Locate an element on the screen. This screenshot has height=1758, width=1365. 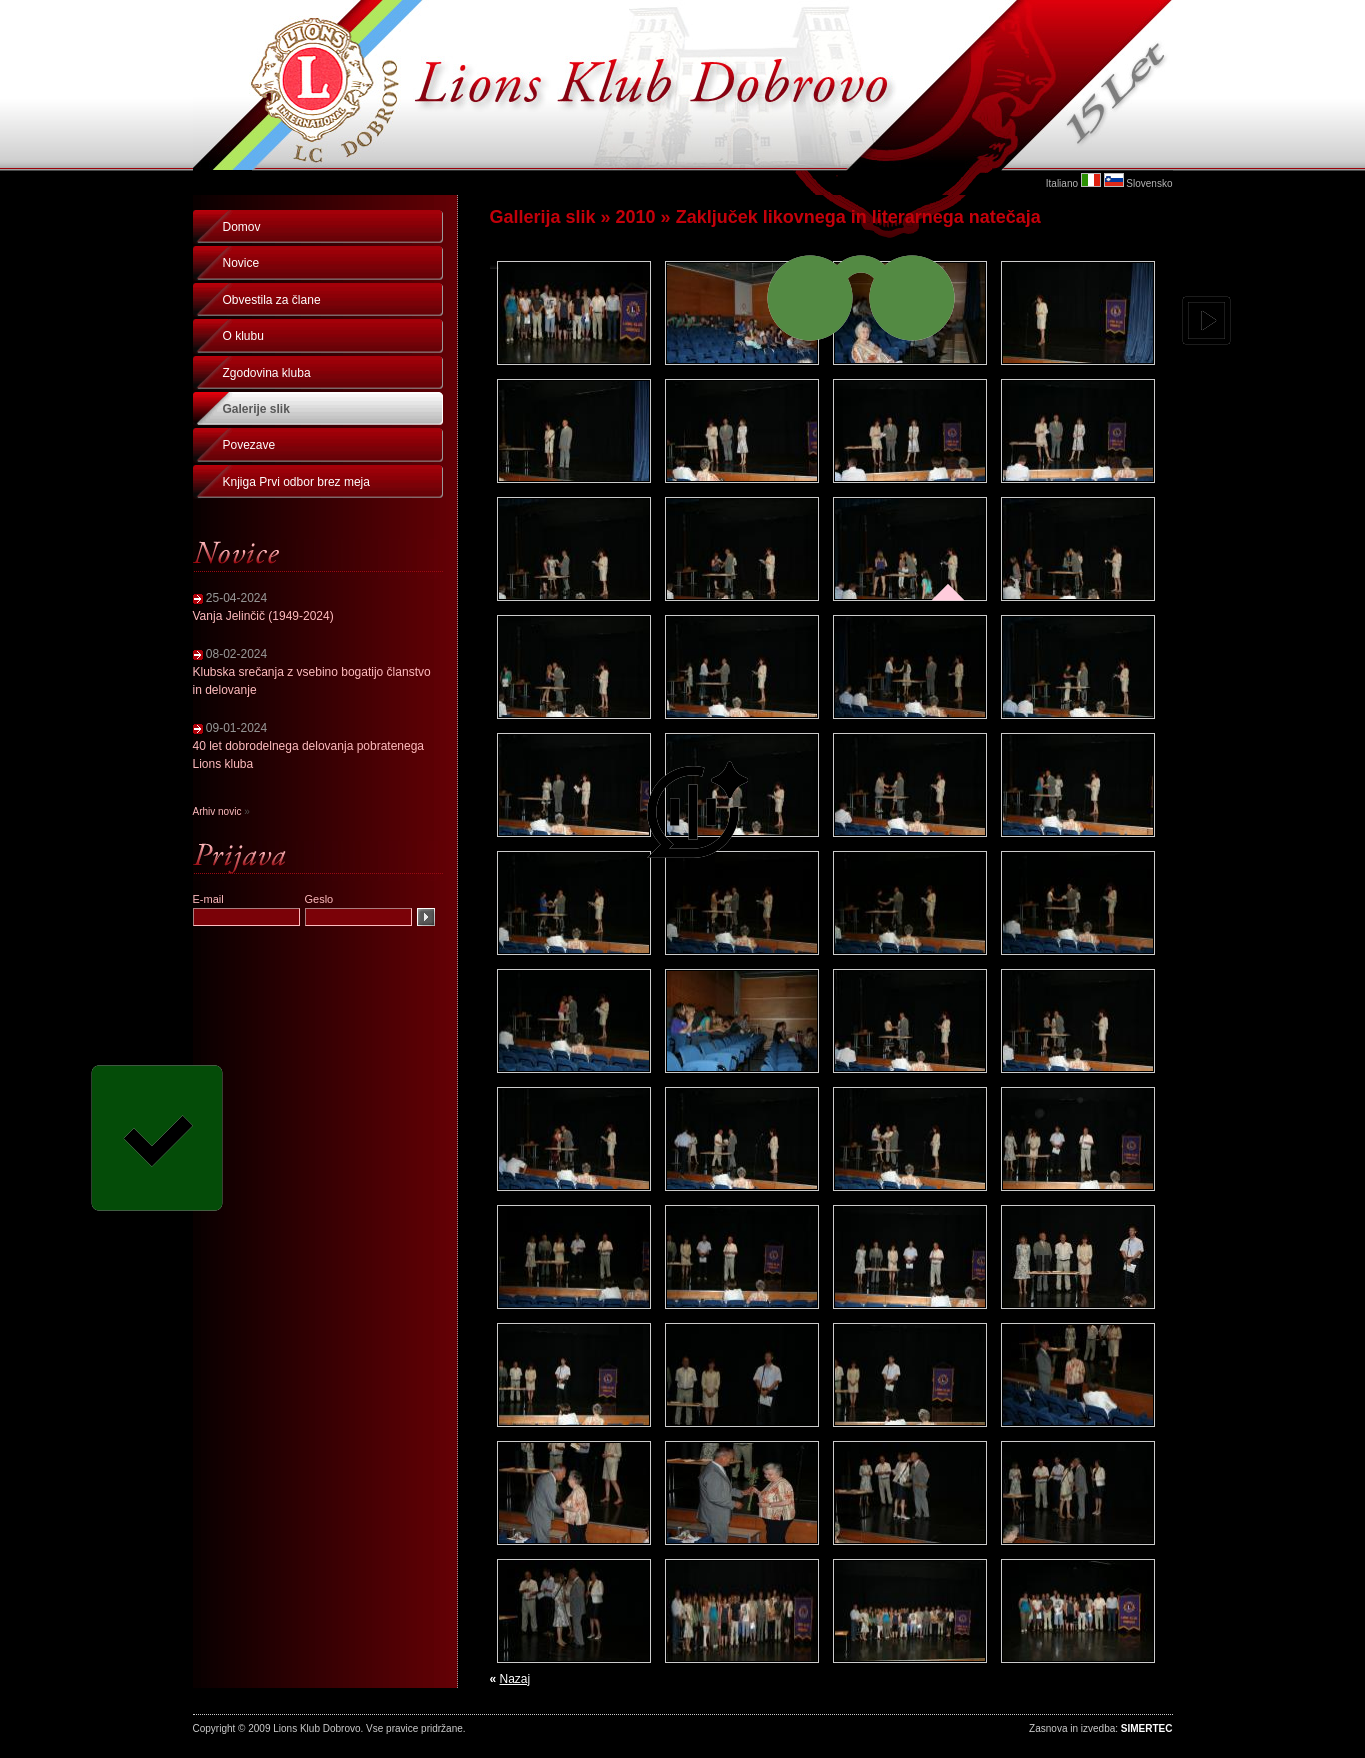
start an AI voice conversation is located at coordinates (693, 812).